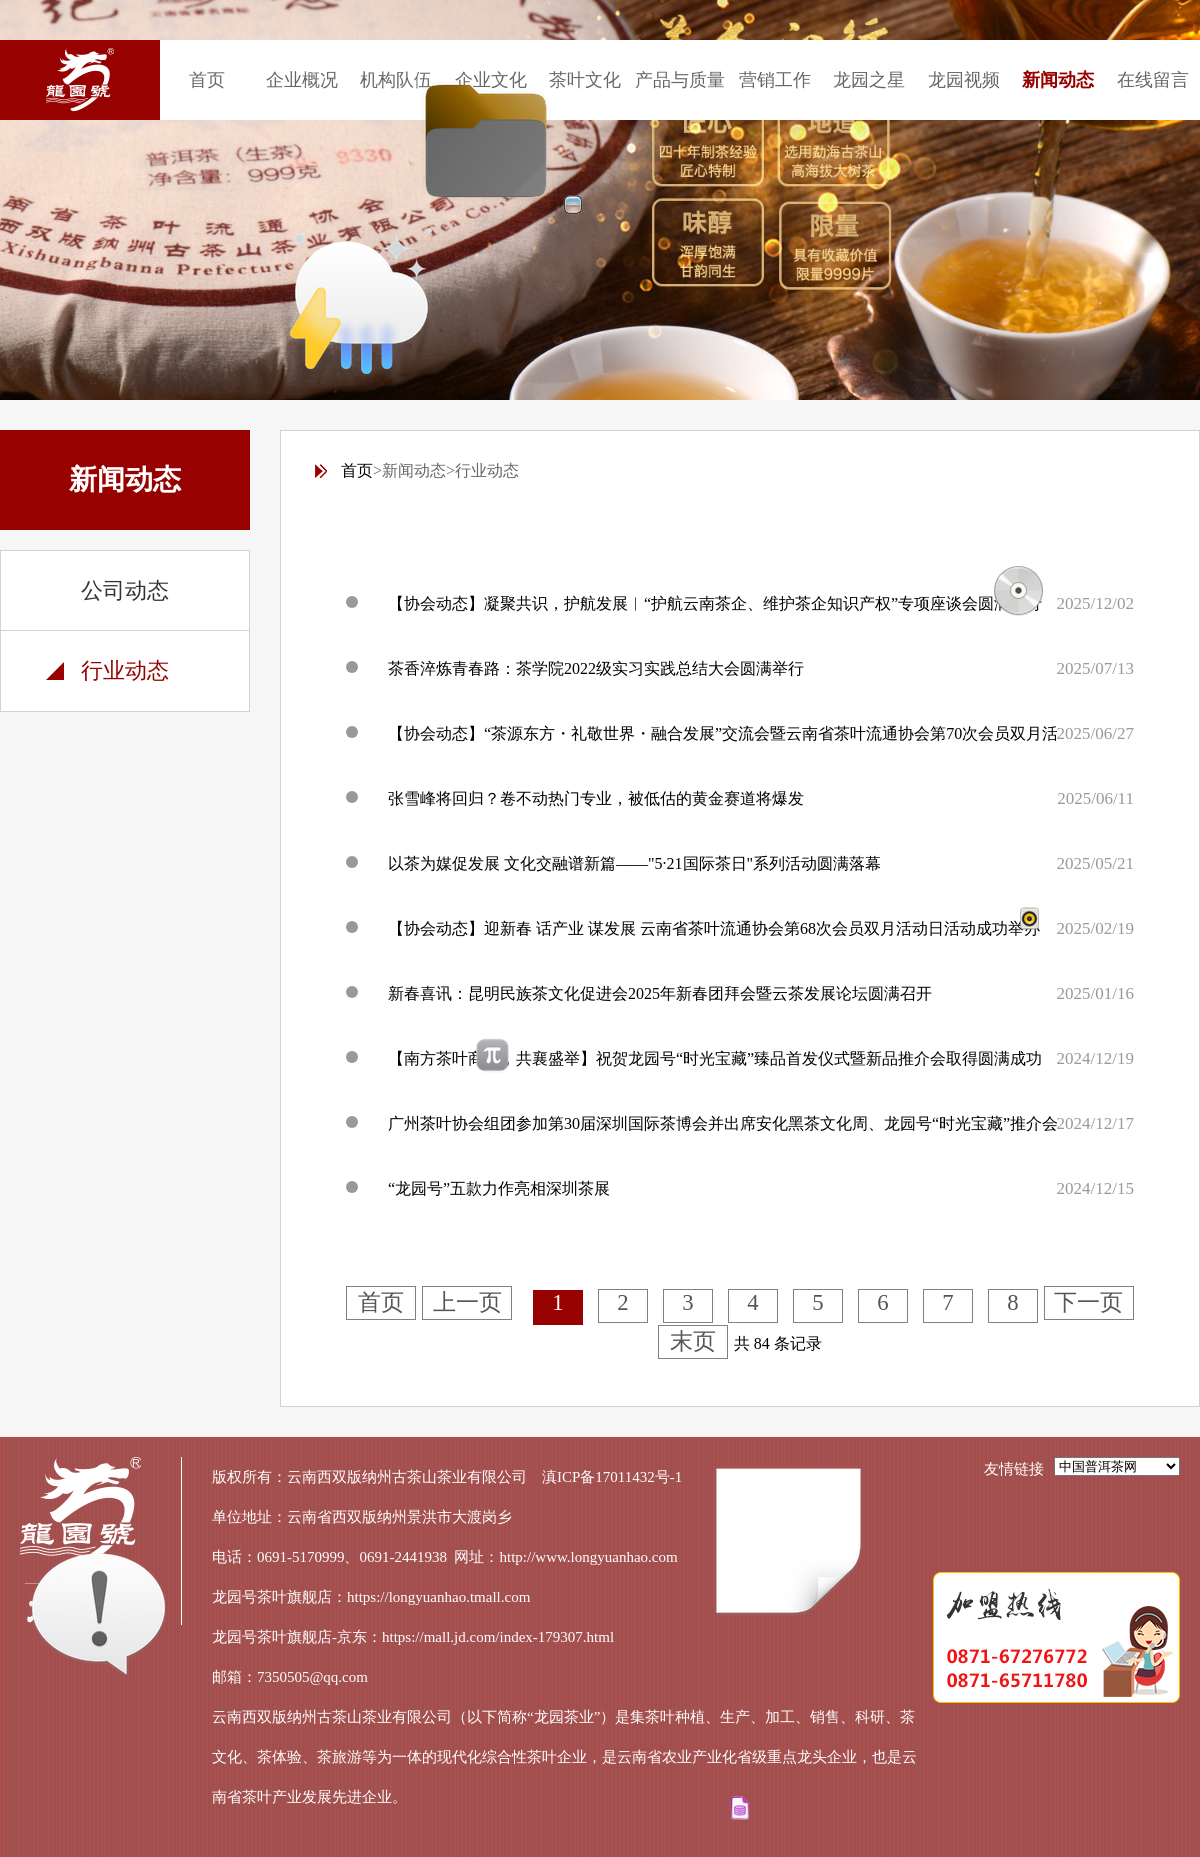 The image size is (1200, 1857). What do you see at coordinates (492, 1055) in the screenshot?
I see `open mathematics or calculator app` at bounding box center [492, 1055].